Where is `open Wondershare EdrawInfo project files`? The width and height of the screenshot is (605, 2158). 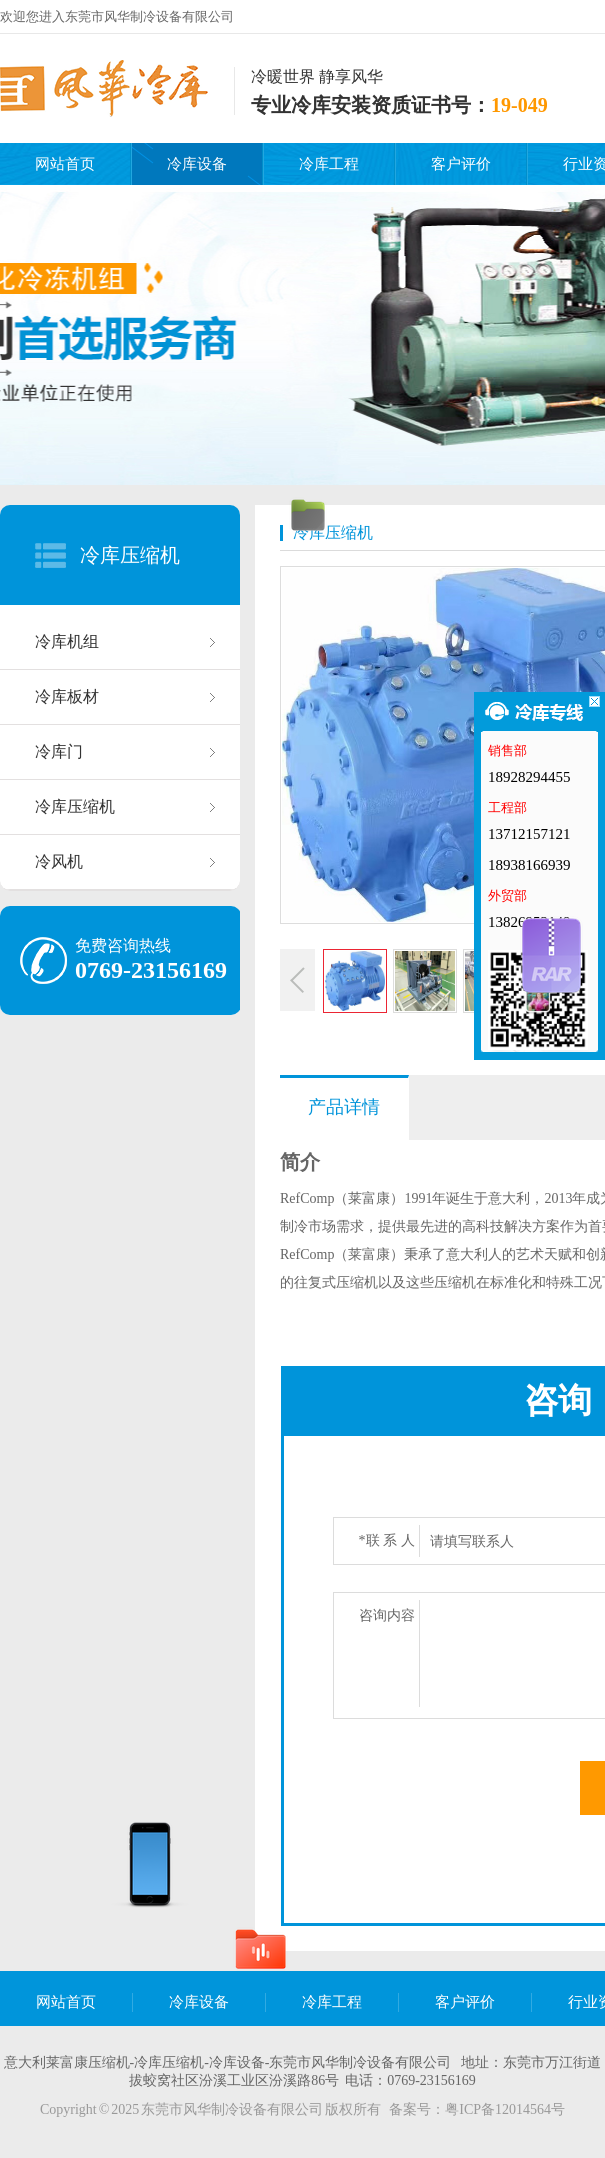
open Wondershare EdrawInfo project files is located at coordinates (260, 1950).